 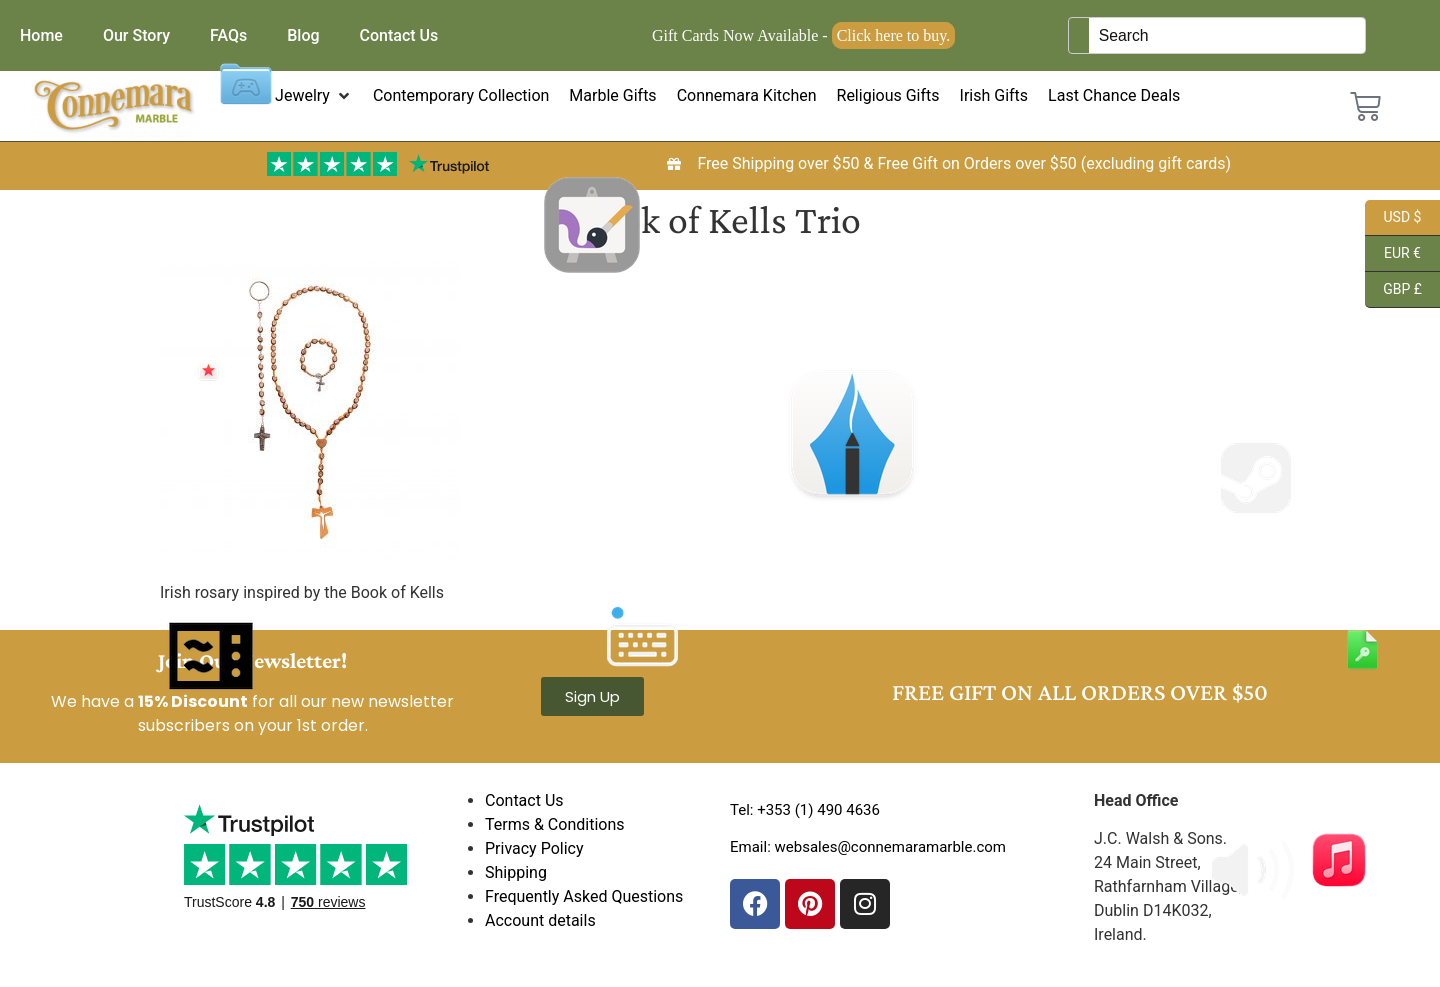 What do you see at coordinates (852, 433) in the screenshot?
I see `open scrivano writing app` at bounding box center [852, 433].